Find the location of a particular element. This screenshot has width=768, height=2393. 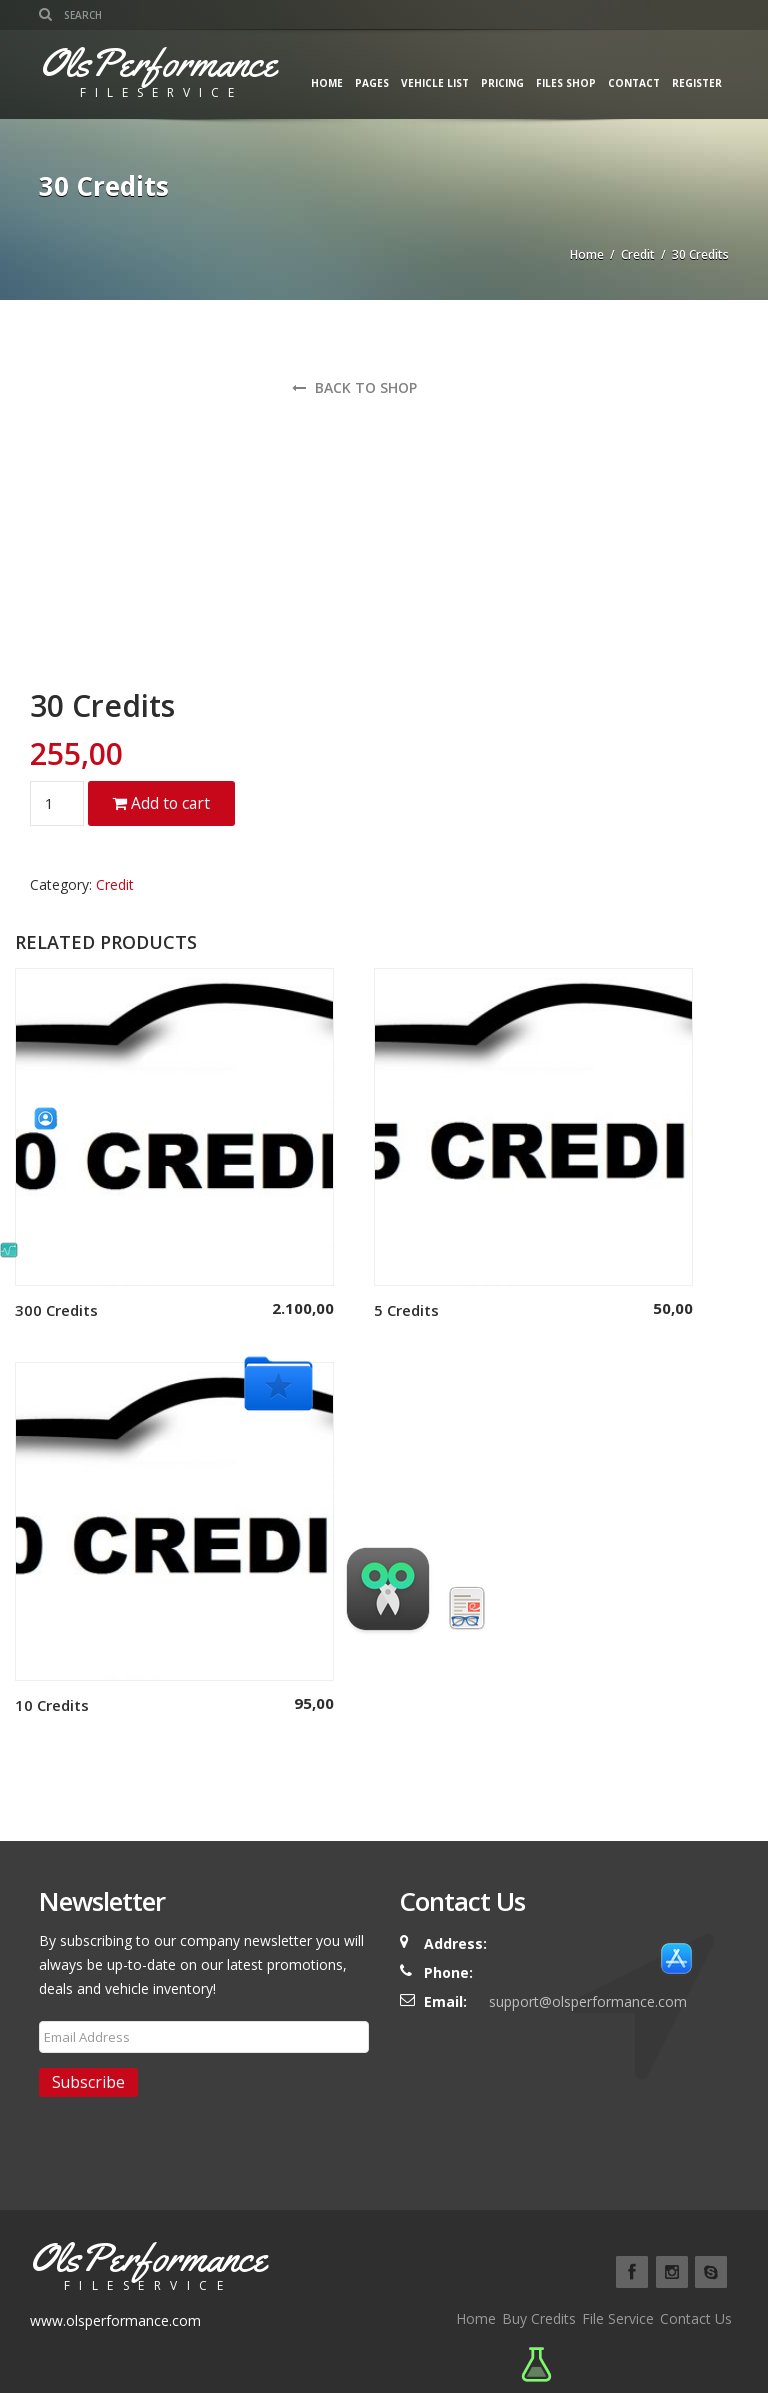

open copyq clipboard manager is located at coordinates (388, 1589).